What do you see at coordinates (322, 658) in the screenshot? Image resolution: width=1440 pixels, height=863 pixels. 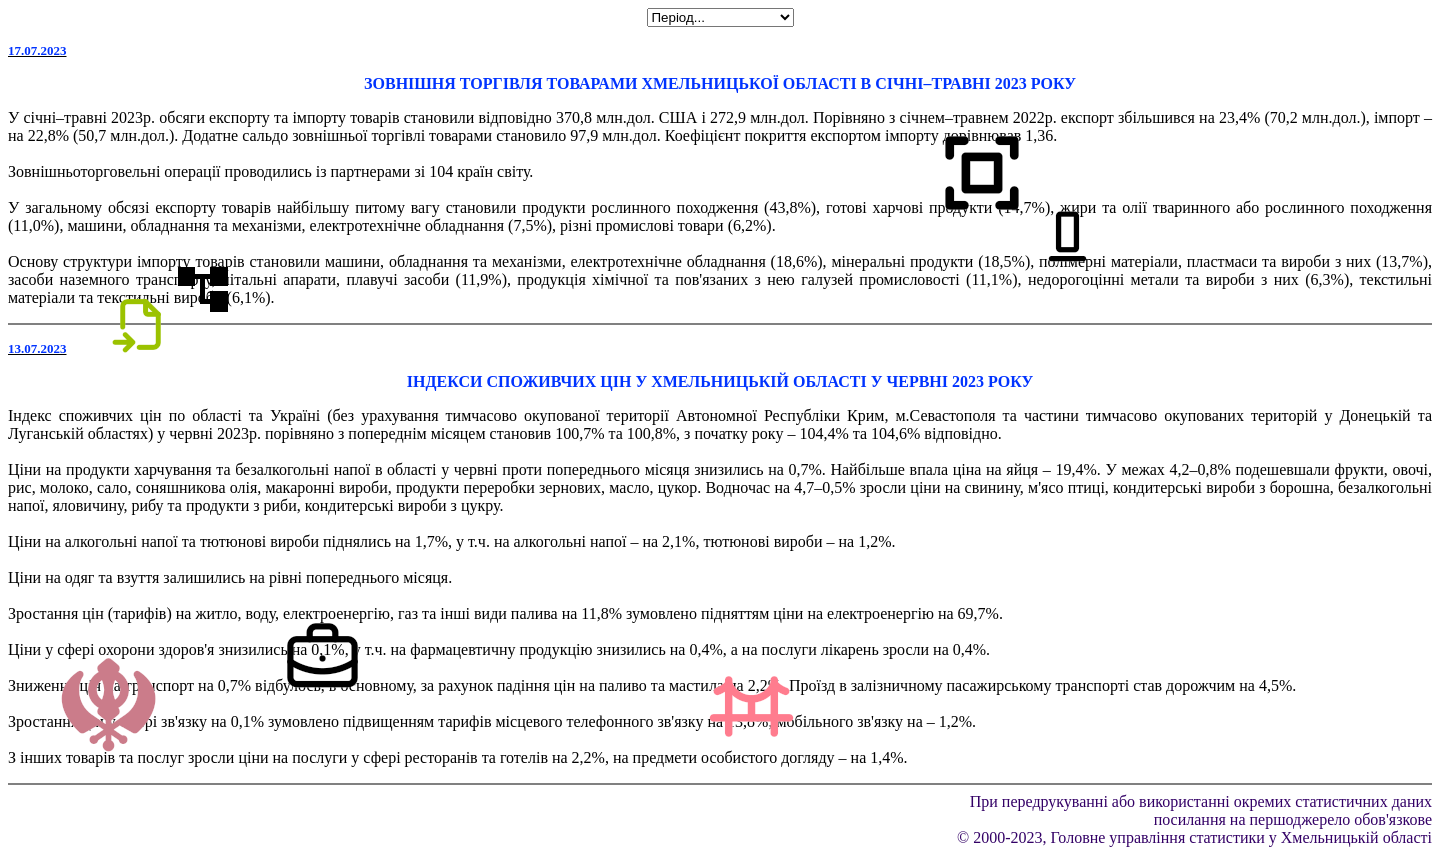 I see `access business or work-related features` at bounding box center [322, 658].